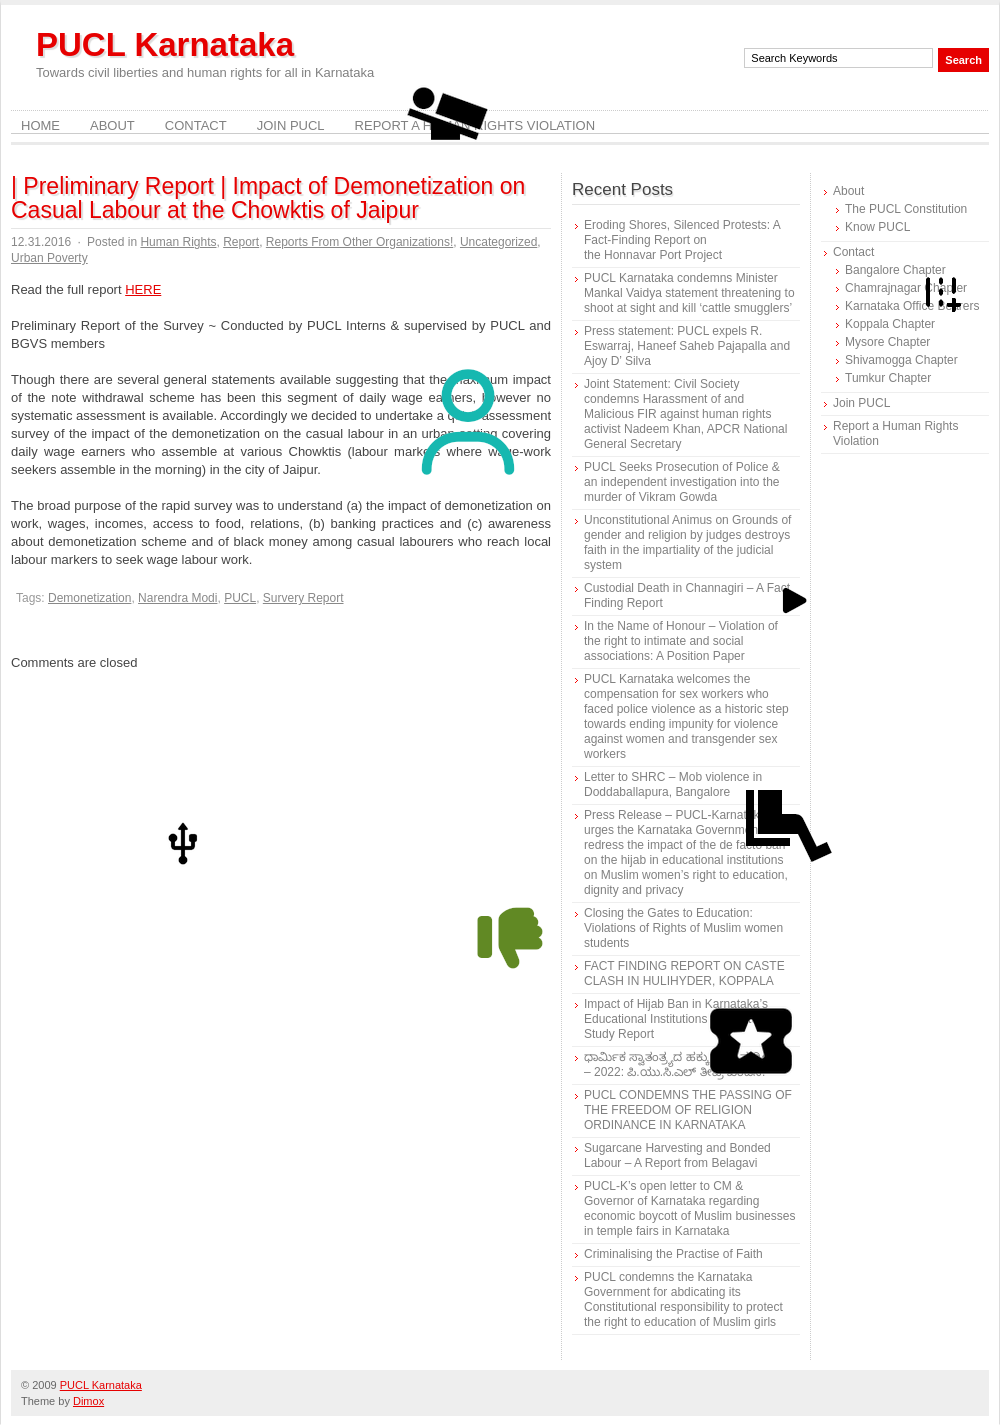  What do you see at coordinates (786, 826) in the screenshot?
I see `select extra legroom seat option` at bounding box center [786, 826].